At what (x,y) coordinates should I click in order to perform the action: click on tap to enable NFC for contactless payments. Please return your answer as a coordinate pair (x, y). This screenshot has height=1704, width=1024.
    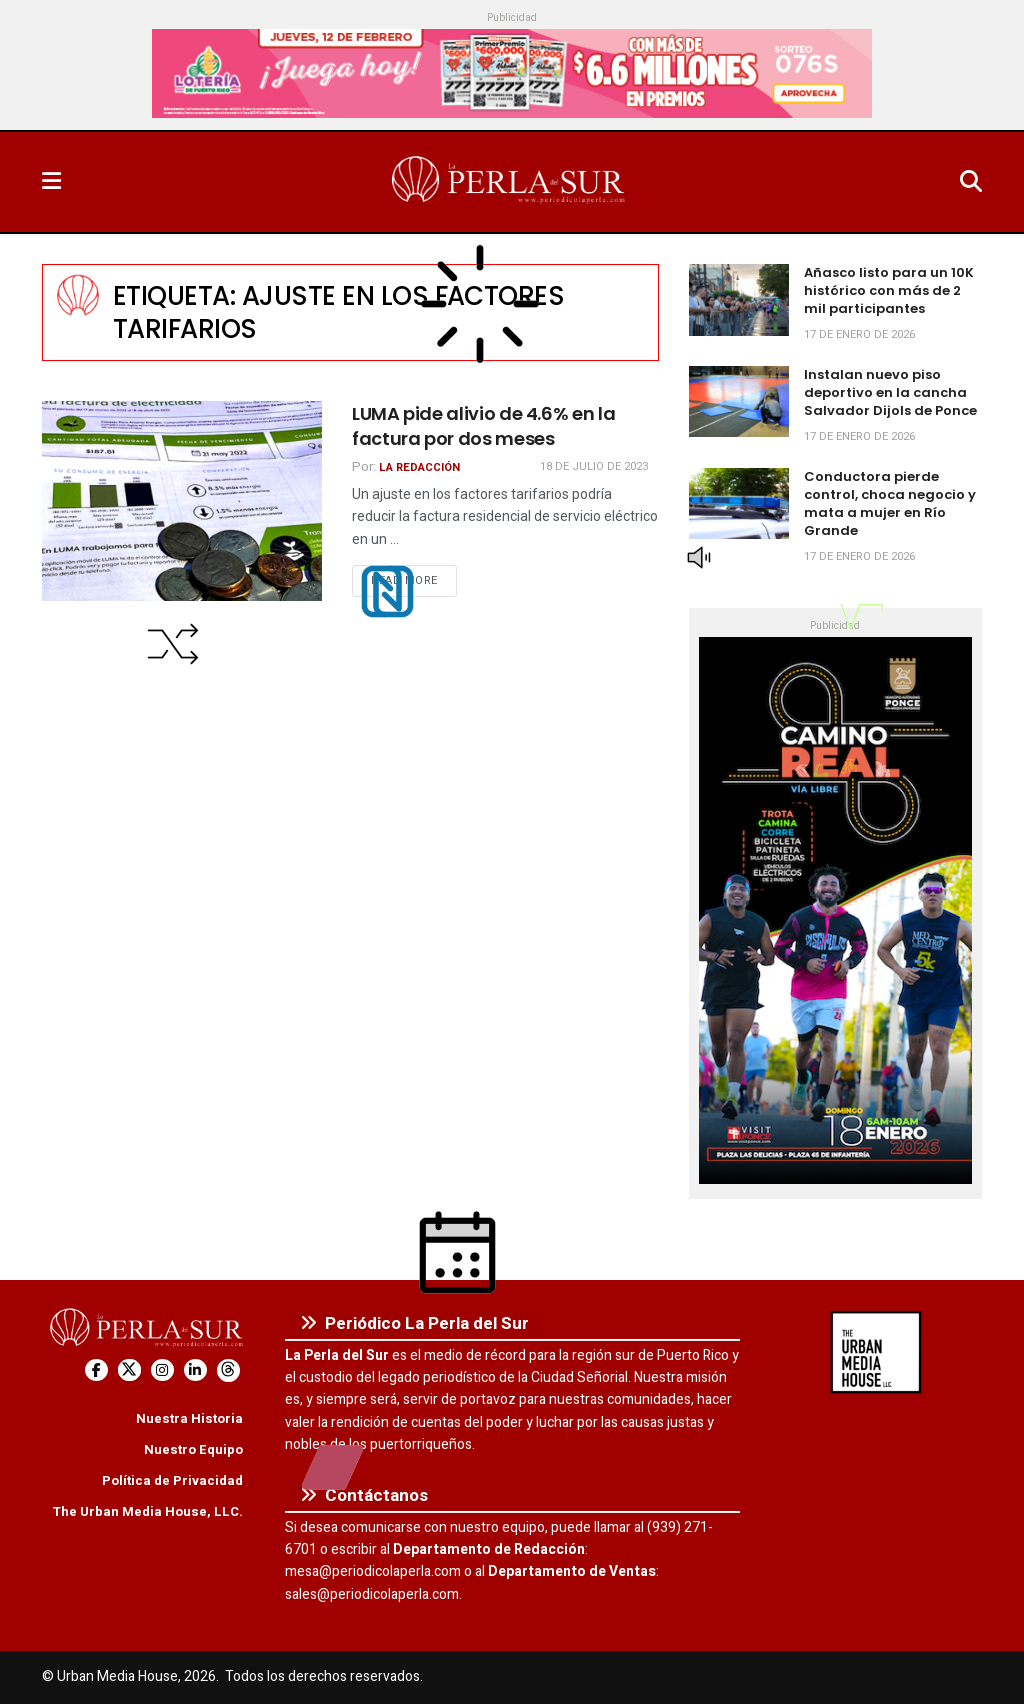
    Looking at the image, I should click on (387, 591).